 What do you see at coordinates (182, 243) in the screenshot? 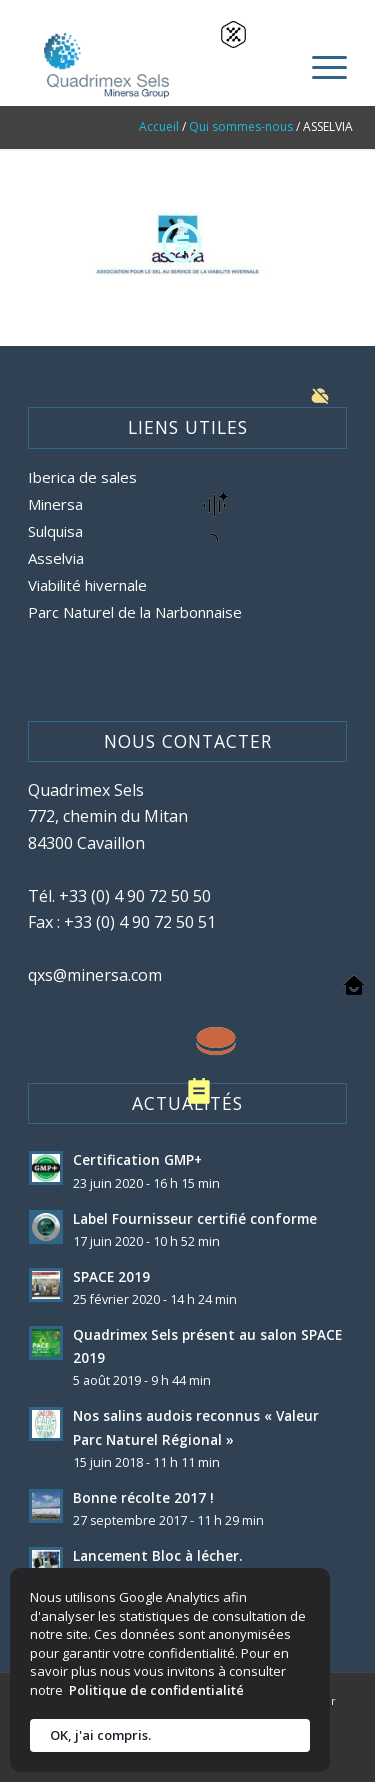
I see `view account balance or financial summary` at bounding box center [182, 243].